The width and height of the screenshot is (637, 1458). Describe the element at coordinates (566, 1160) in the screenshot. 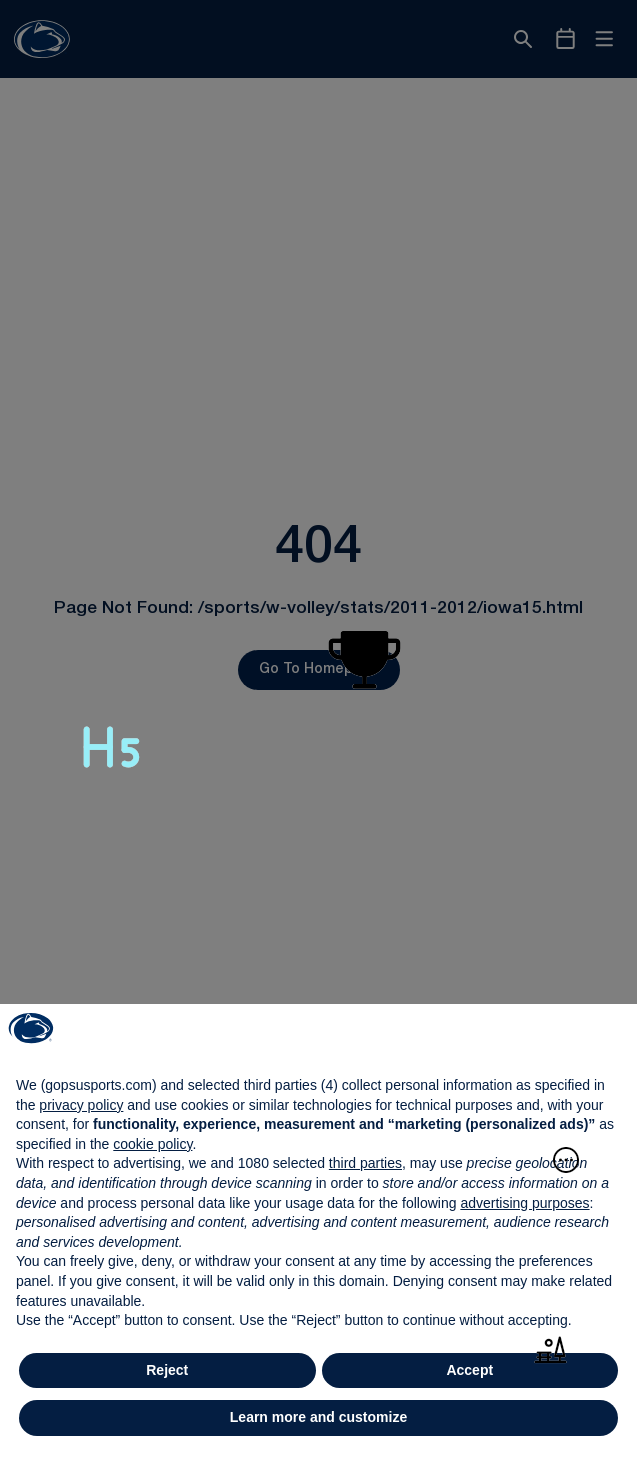

I see `open more options menu` at that location.